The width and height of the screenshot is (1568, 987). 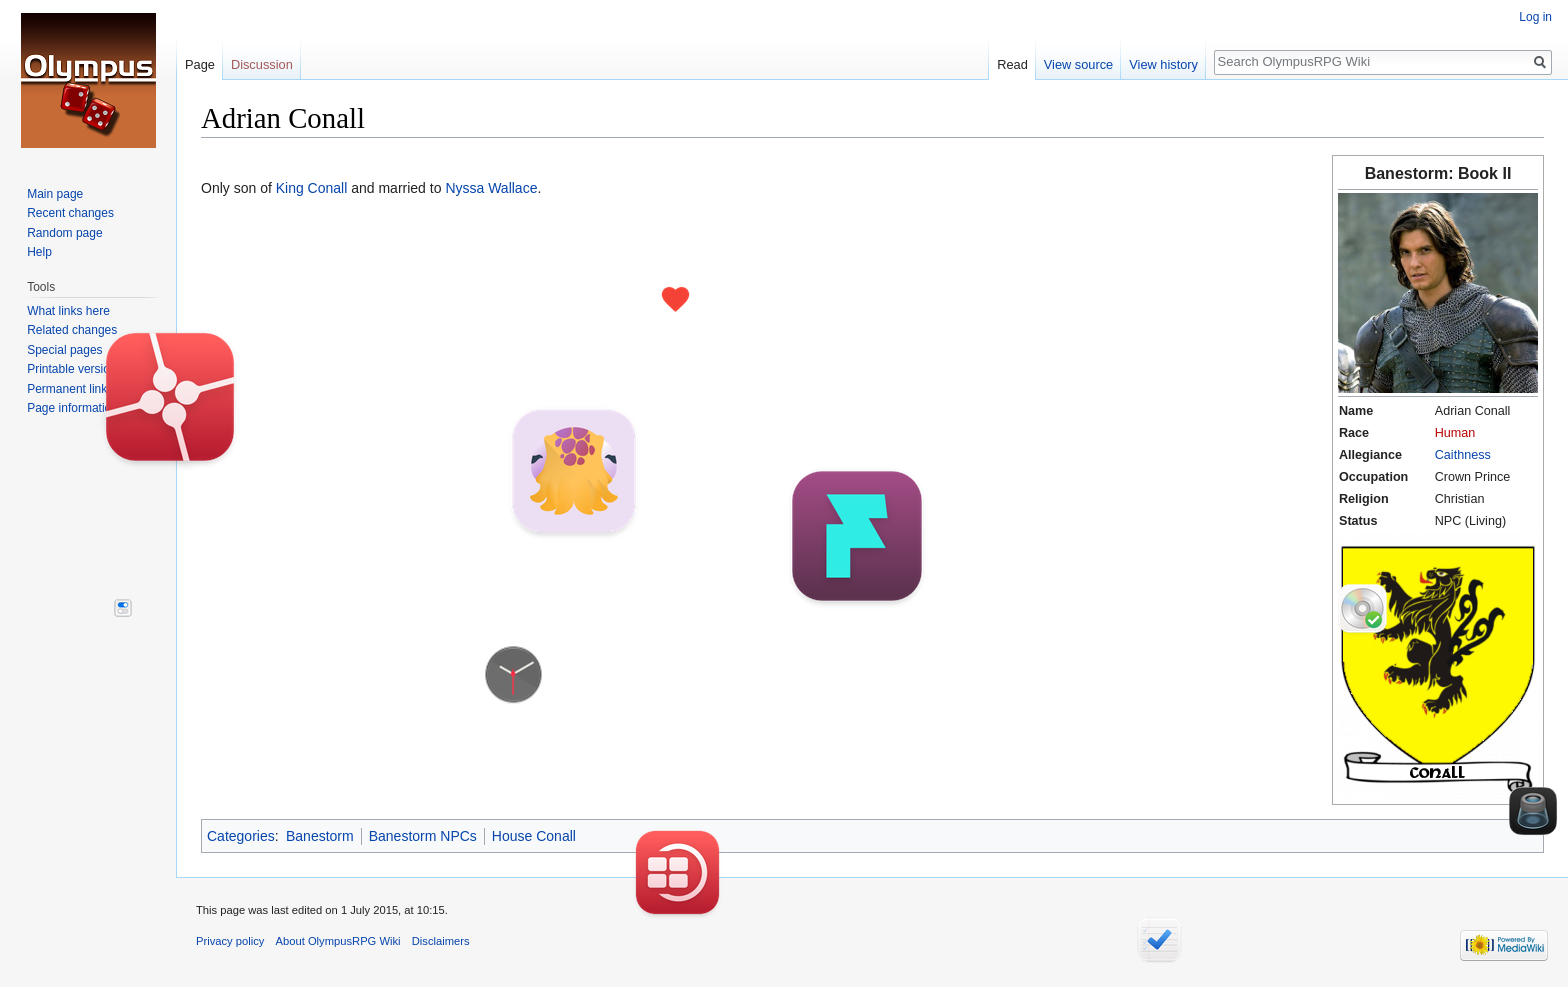 I want to click on open rygel media server application, so click(x=170, y=397).